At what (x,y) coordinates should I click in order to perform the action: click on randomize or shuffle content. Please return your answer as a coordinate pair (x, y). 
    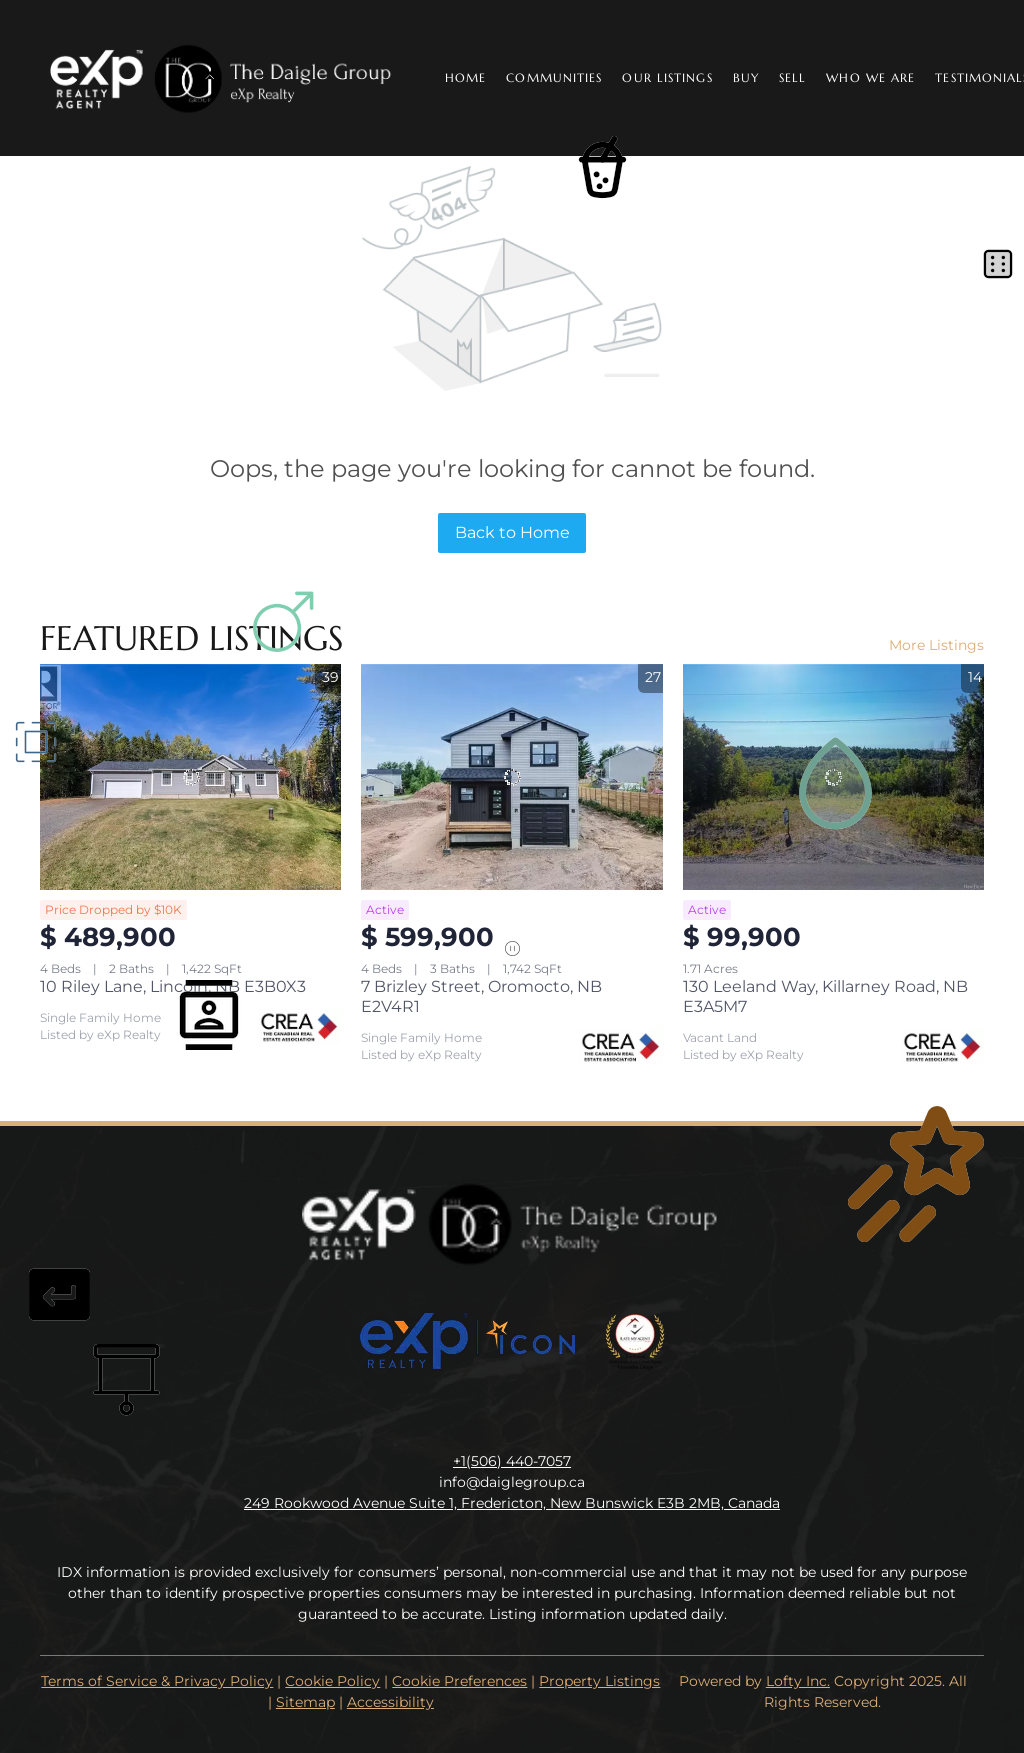
    Looking at the image, I should click on (998, 264).